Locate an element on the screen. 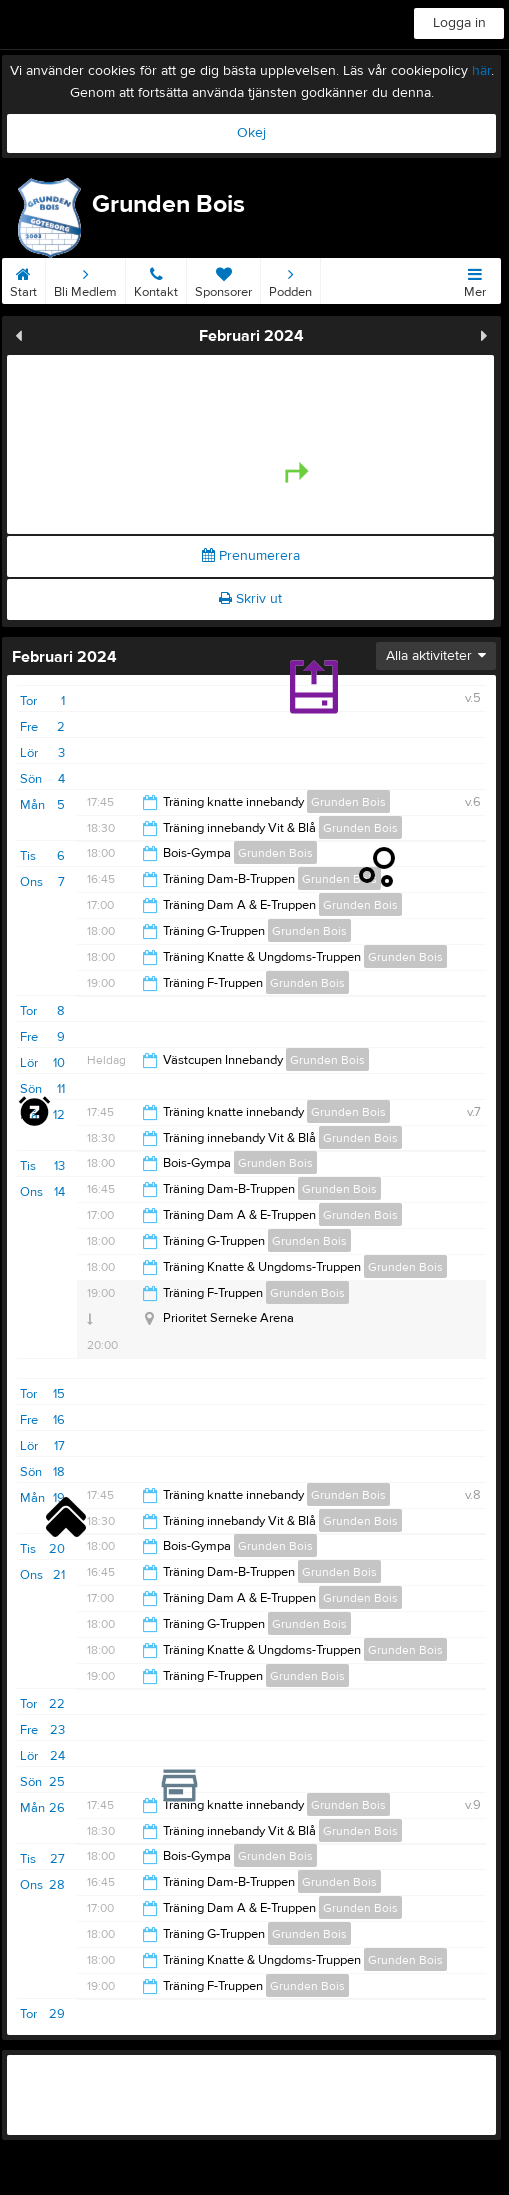 The height and width of the screenshot is (2195, 509). snooze an active alarm is located at coordinates (34, 1110).